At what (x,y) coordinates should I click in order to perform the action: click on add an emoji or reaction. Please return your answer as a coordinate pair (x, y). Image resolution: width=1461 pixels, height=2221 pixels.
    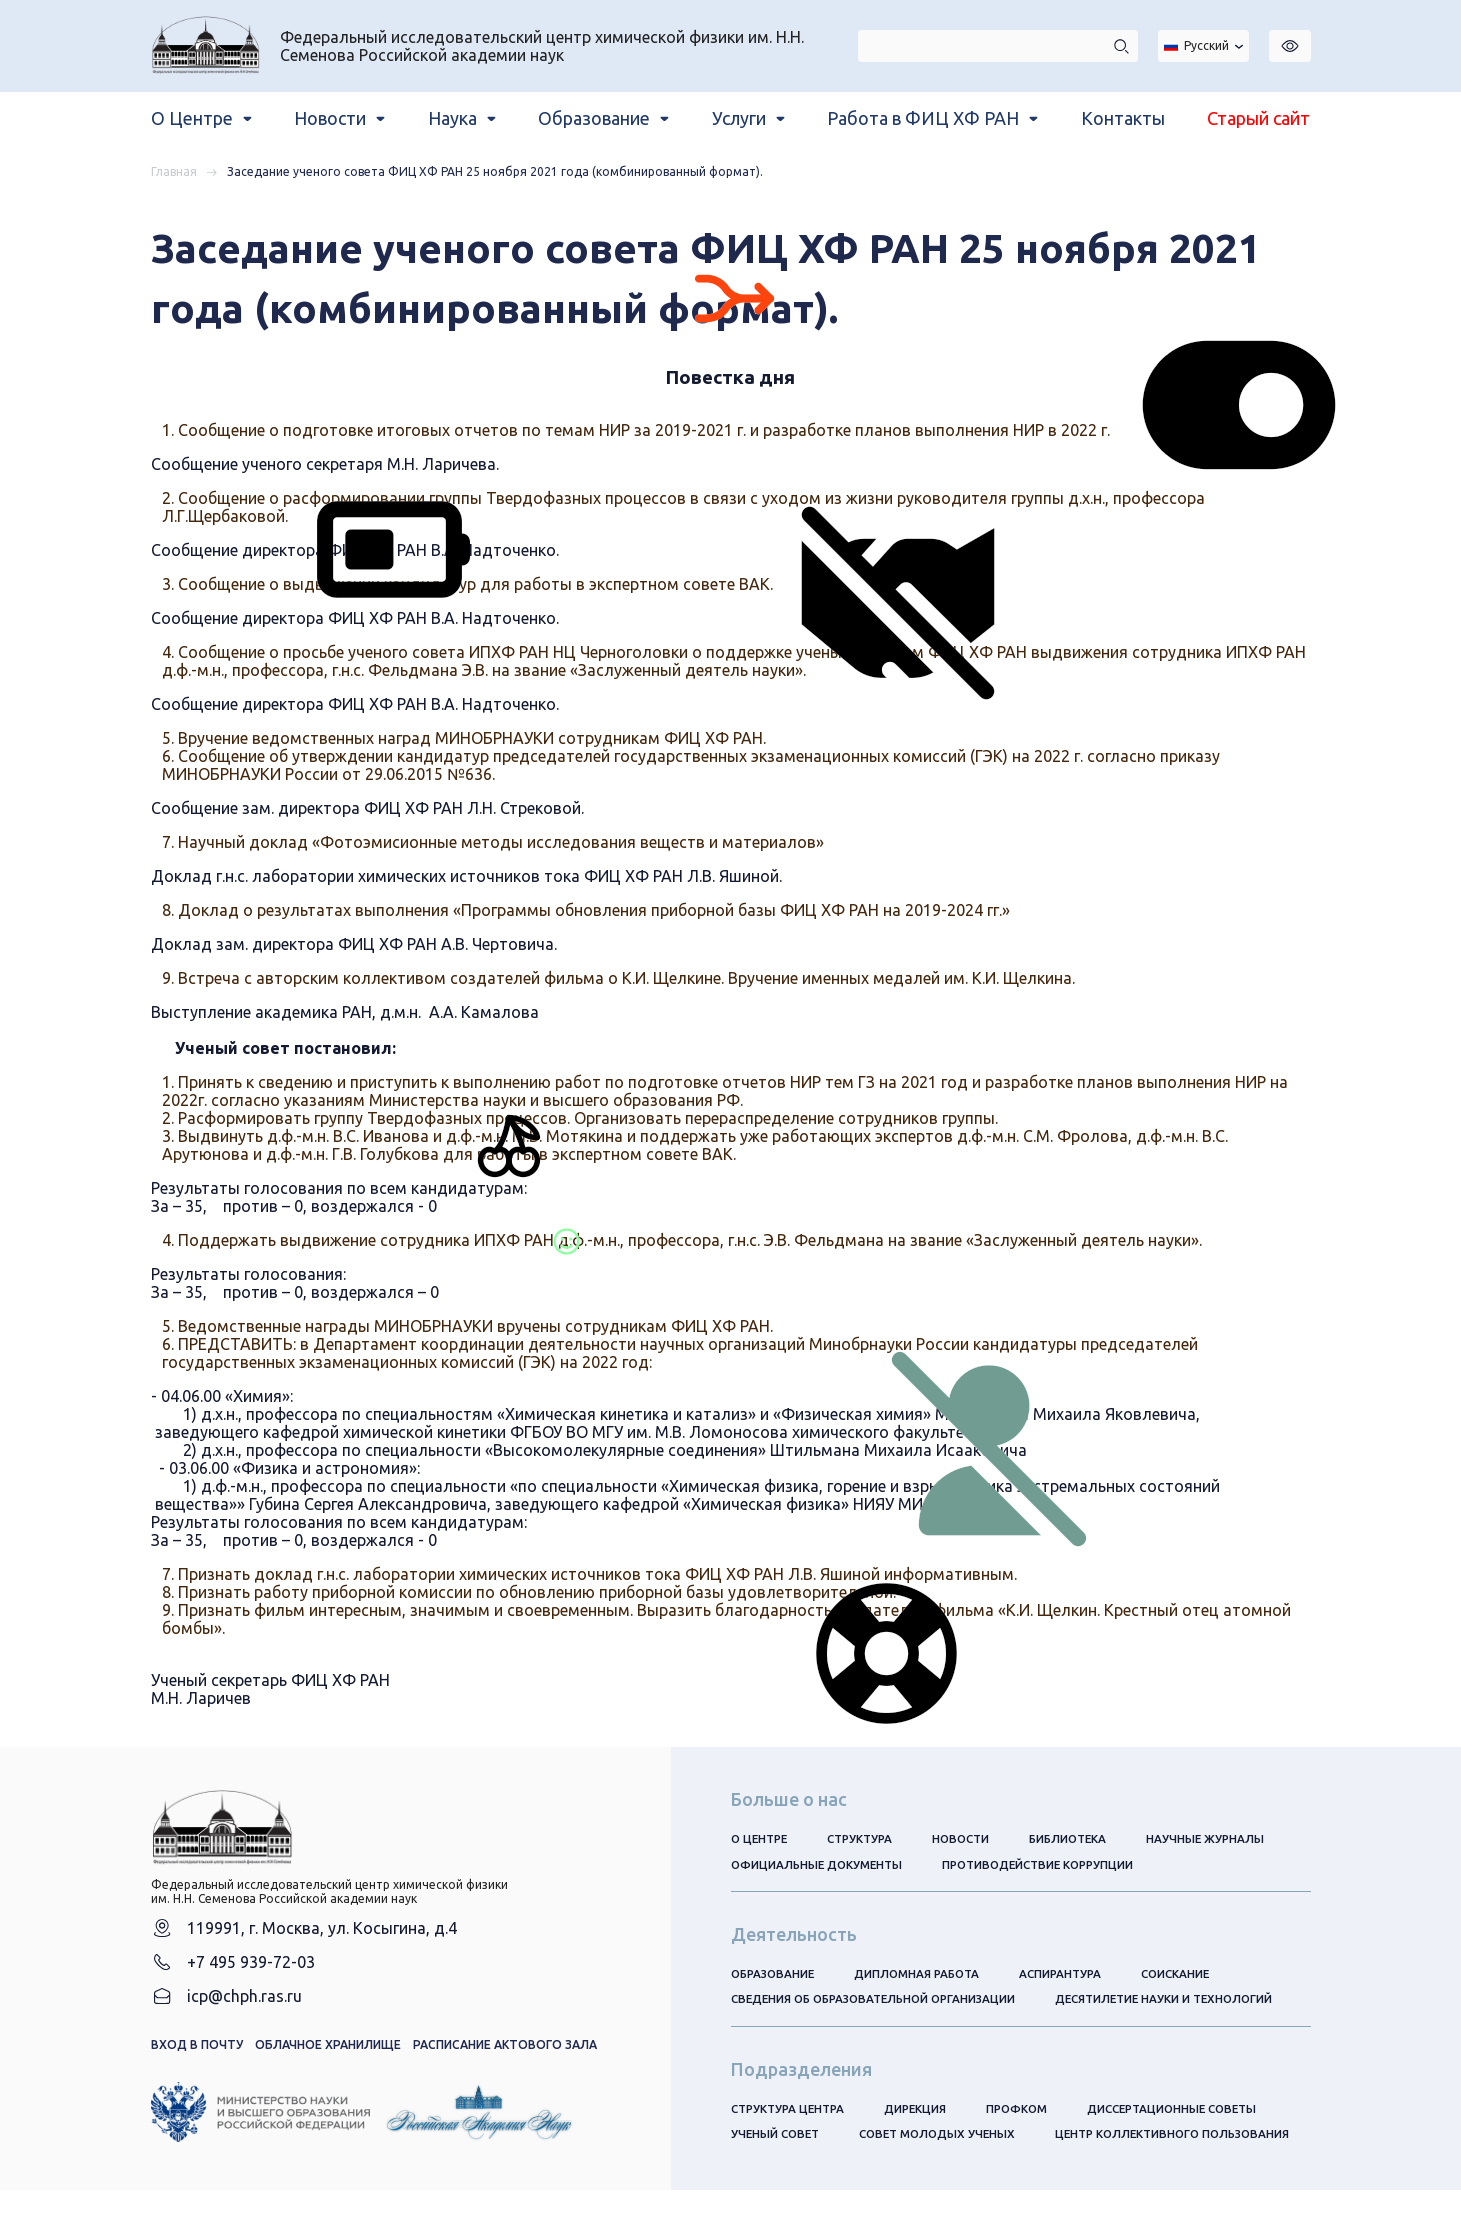
    Looking at the image, I should click on (566, 1241).